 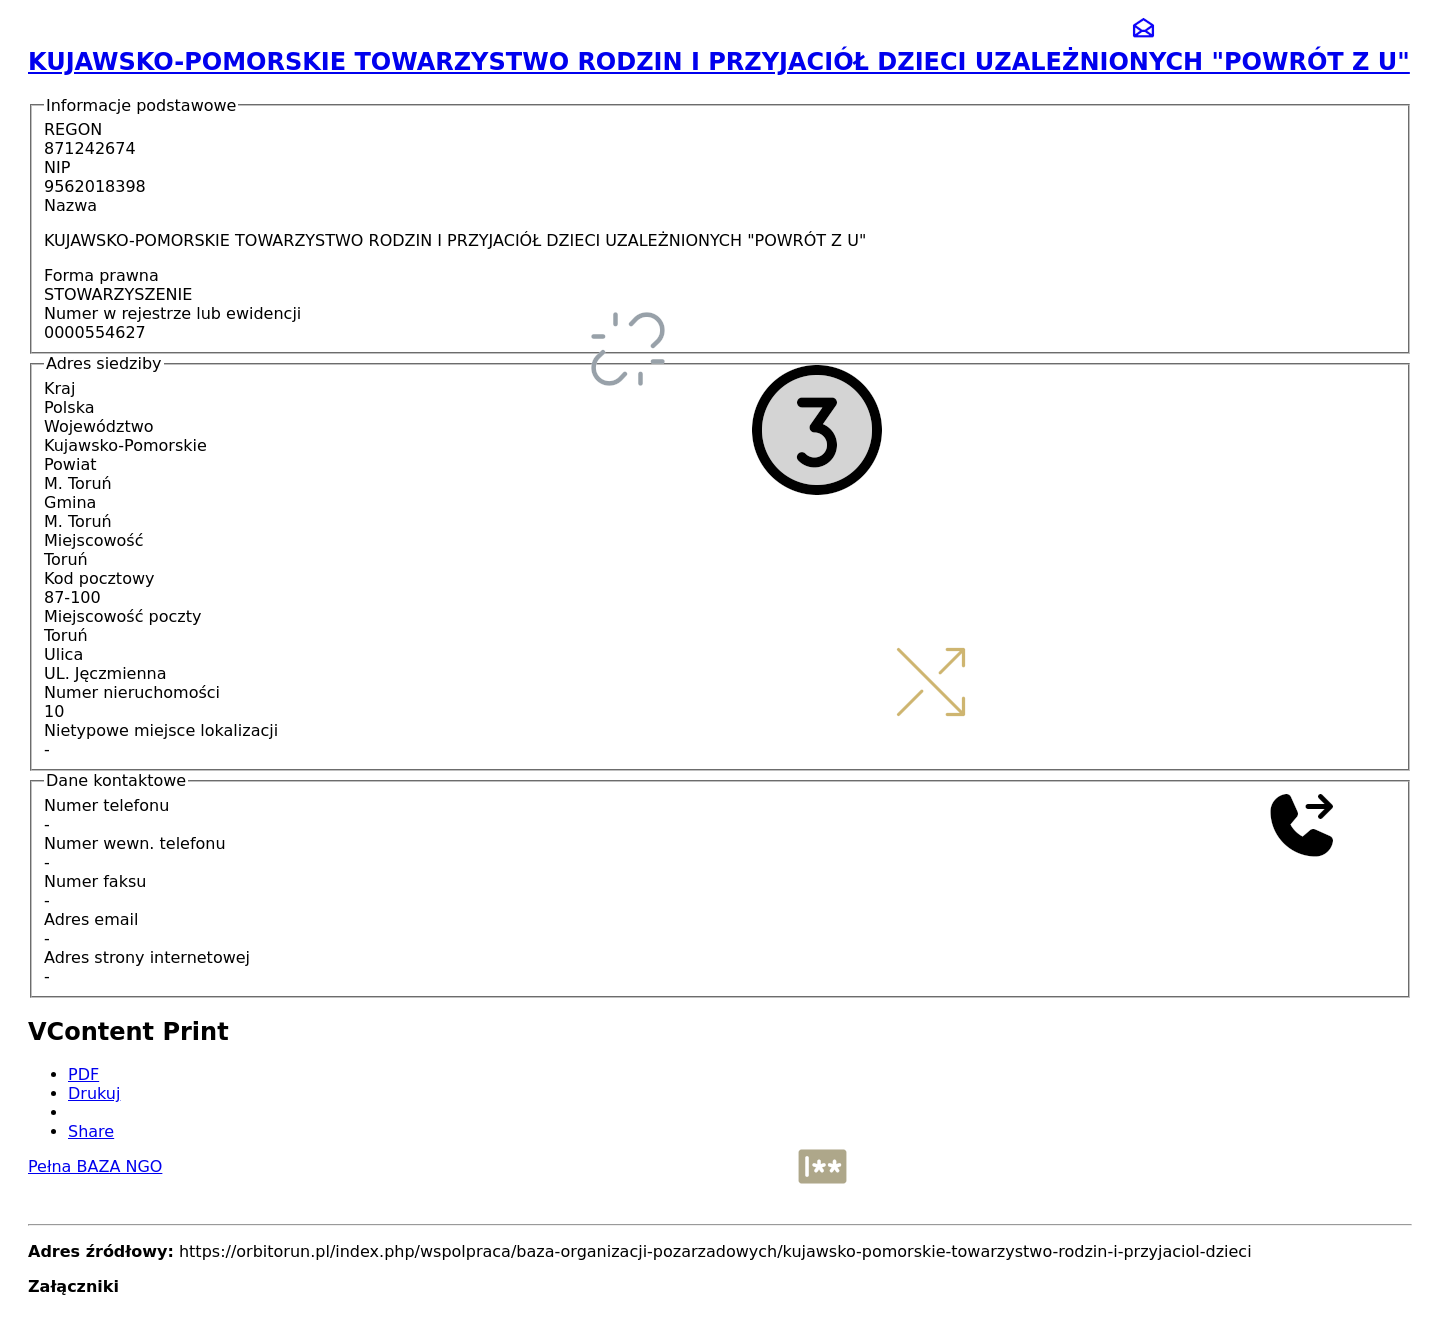 I want to click on shuffle or randomize playback order, so click(x=931, y=682).